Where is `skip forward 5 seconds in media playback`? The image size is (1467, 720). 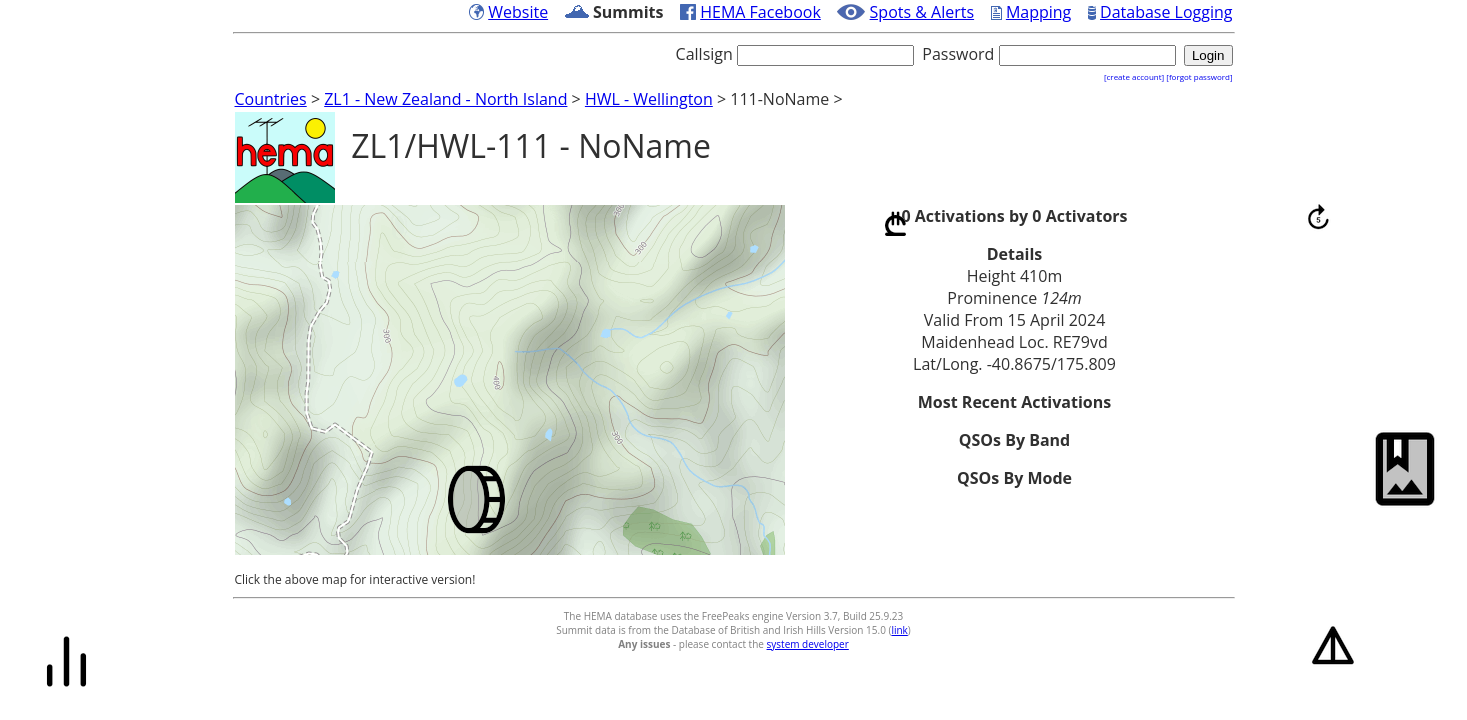 skip forward 5 seconds in media playback is located at coordinates (1318, 217).